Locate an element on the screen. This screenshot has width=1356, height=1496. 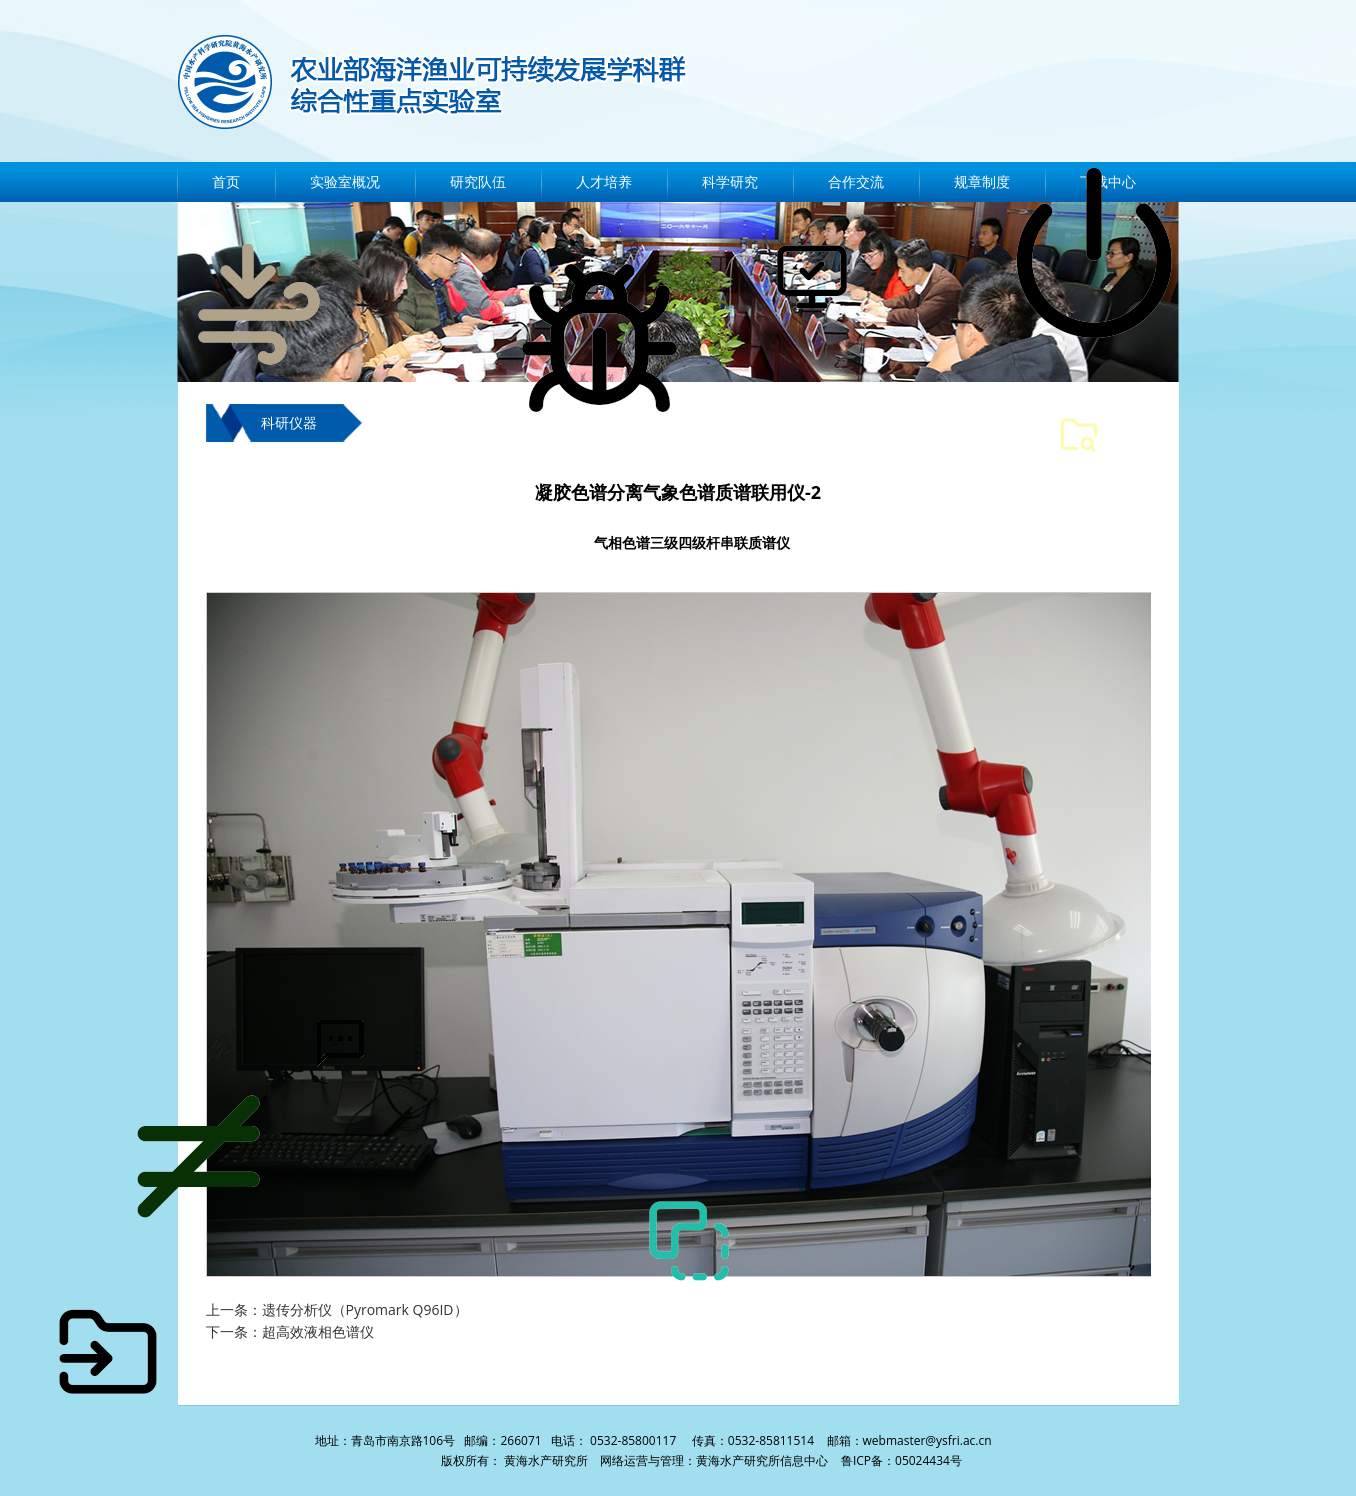
system check passed or monitor verified is located at coordinates (812, 277).